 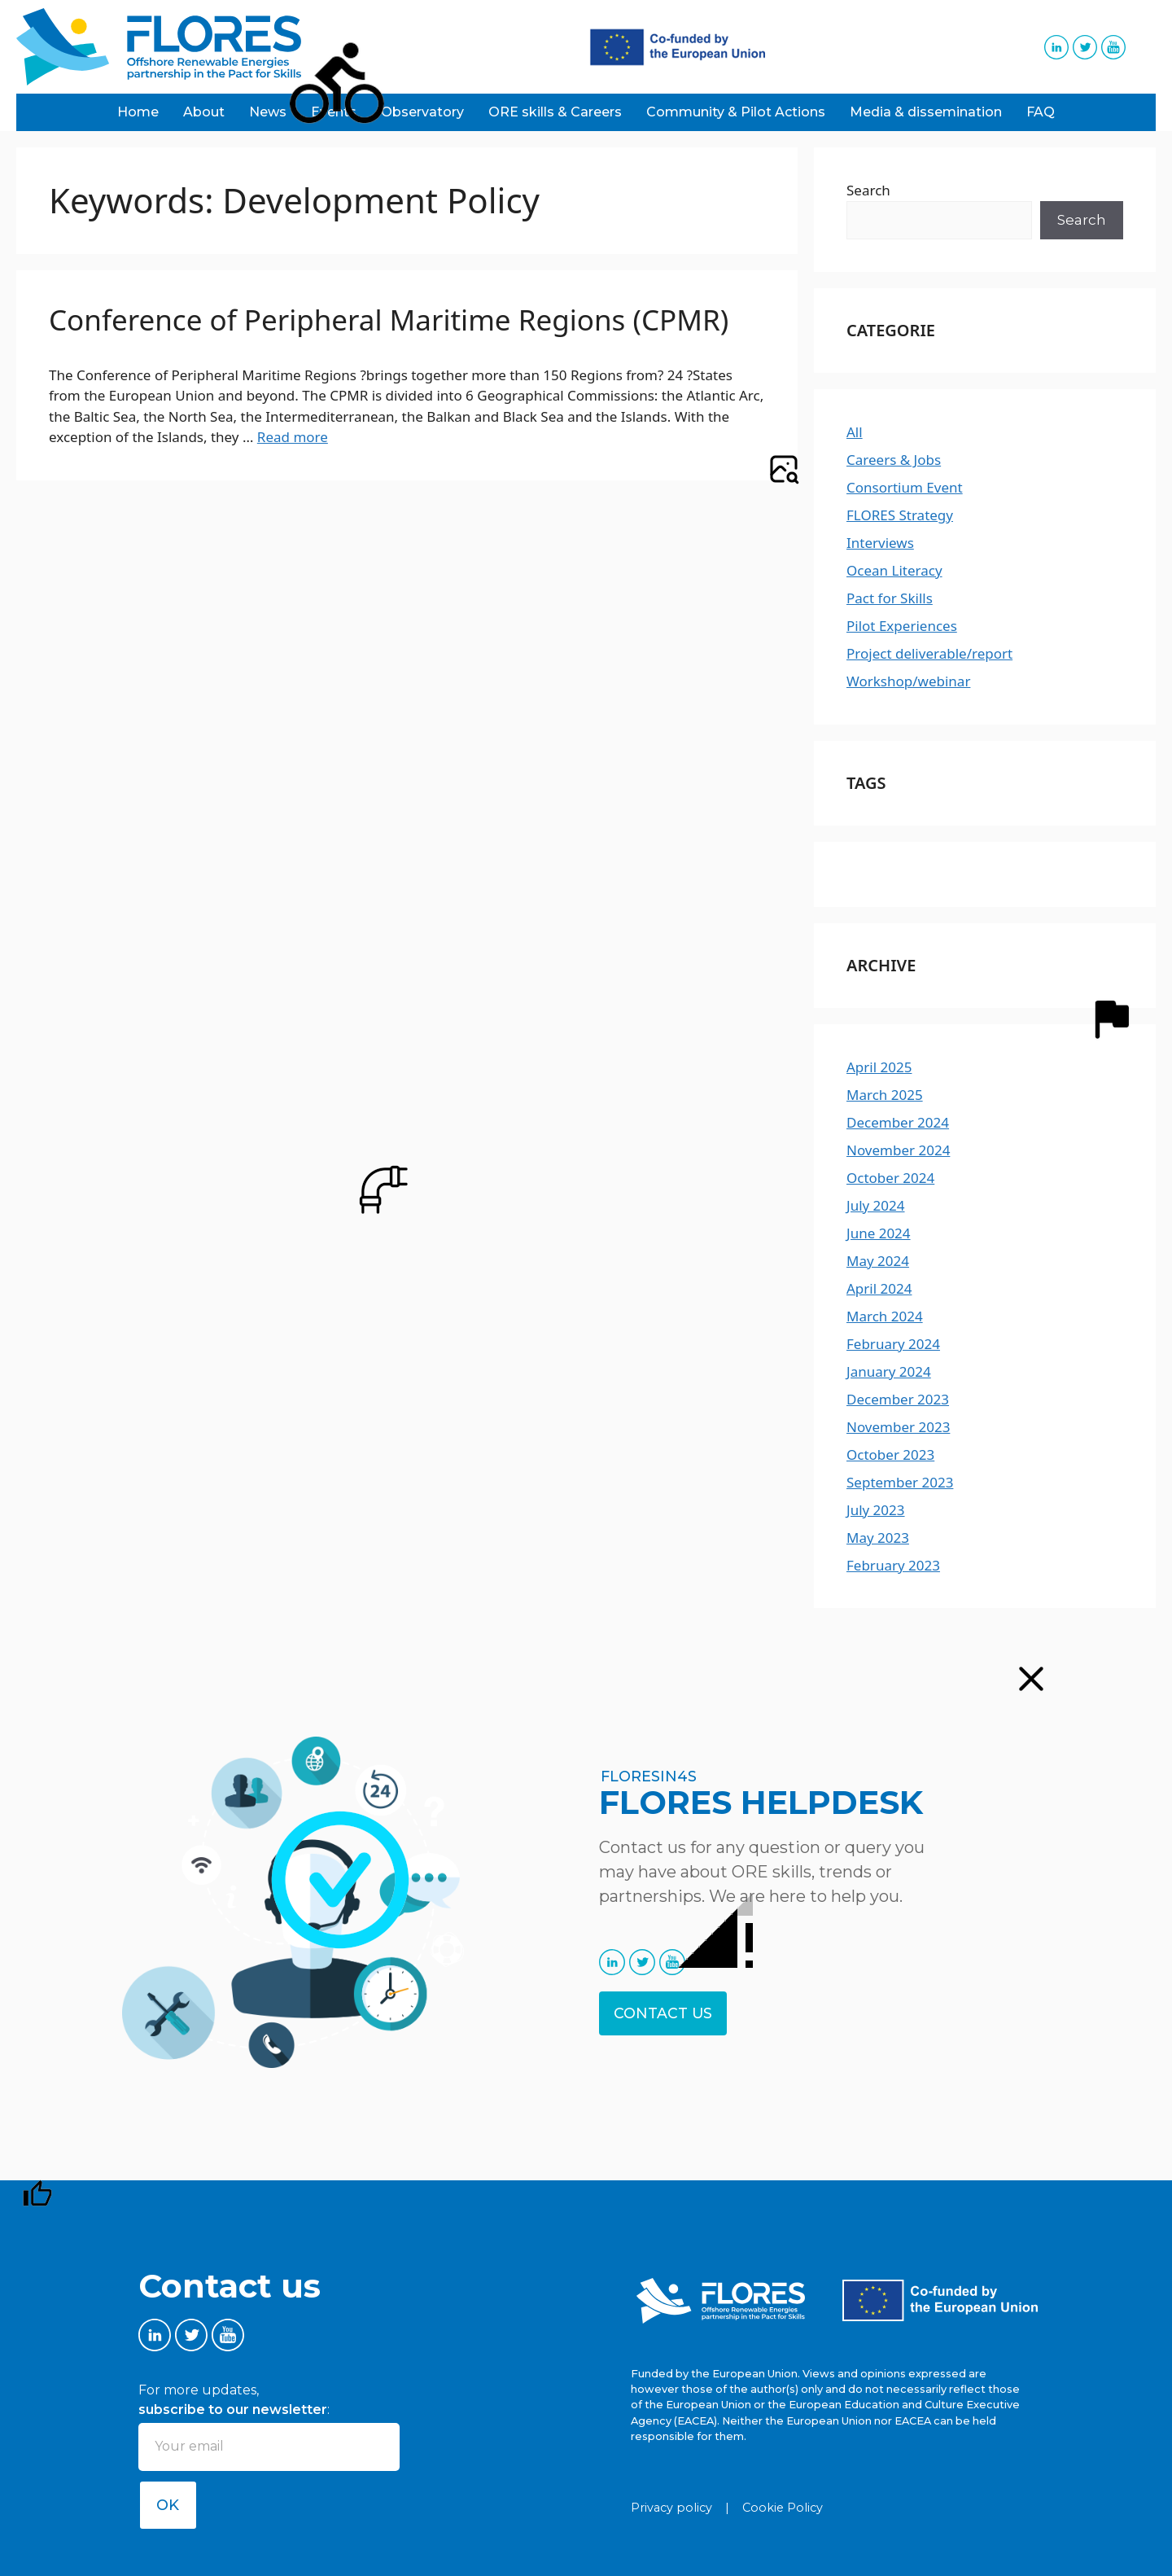 What do you see at coordinates (1031, 1679) in the screenshot?
I see `close the current window or dialog` at bounding box center [1031, 1679].